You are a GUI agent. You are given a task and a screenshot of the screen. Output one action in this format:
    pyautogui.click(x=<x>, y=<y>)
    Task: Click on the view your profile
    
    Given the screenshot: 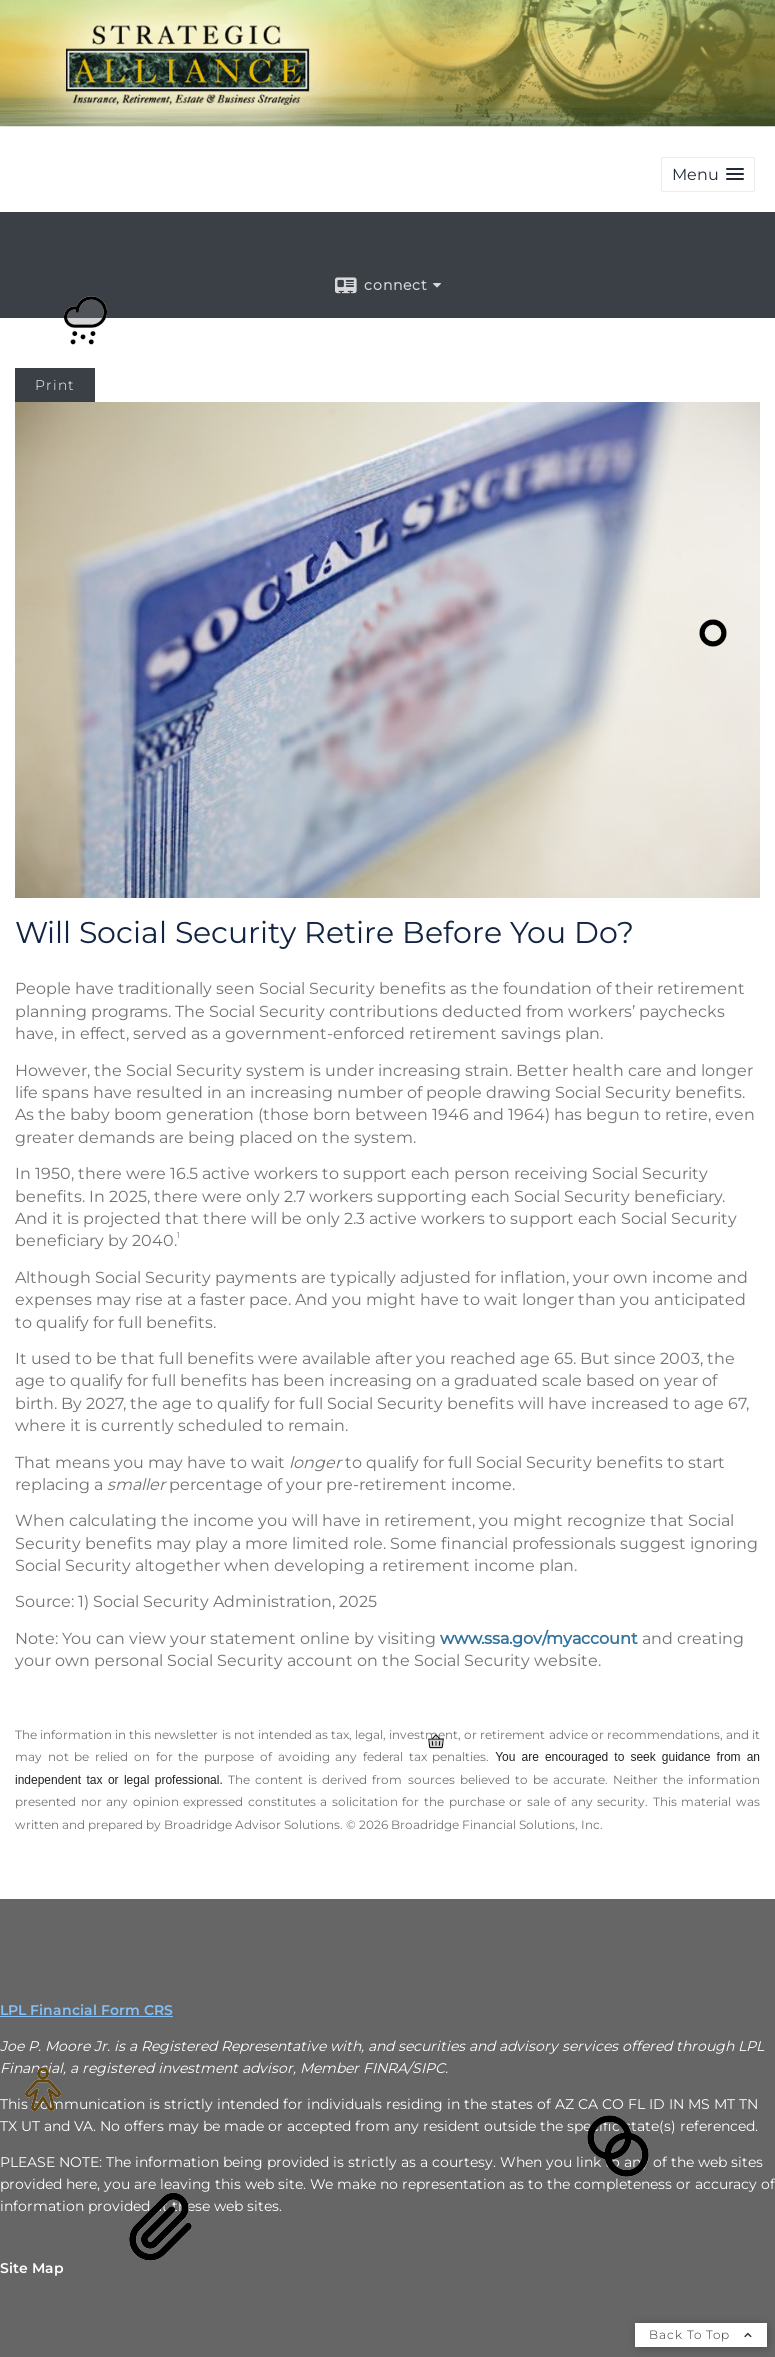 What is the action you would take?
    pyautogui.click(x=43, y=2090)
    